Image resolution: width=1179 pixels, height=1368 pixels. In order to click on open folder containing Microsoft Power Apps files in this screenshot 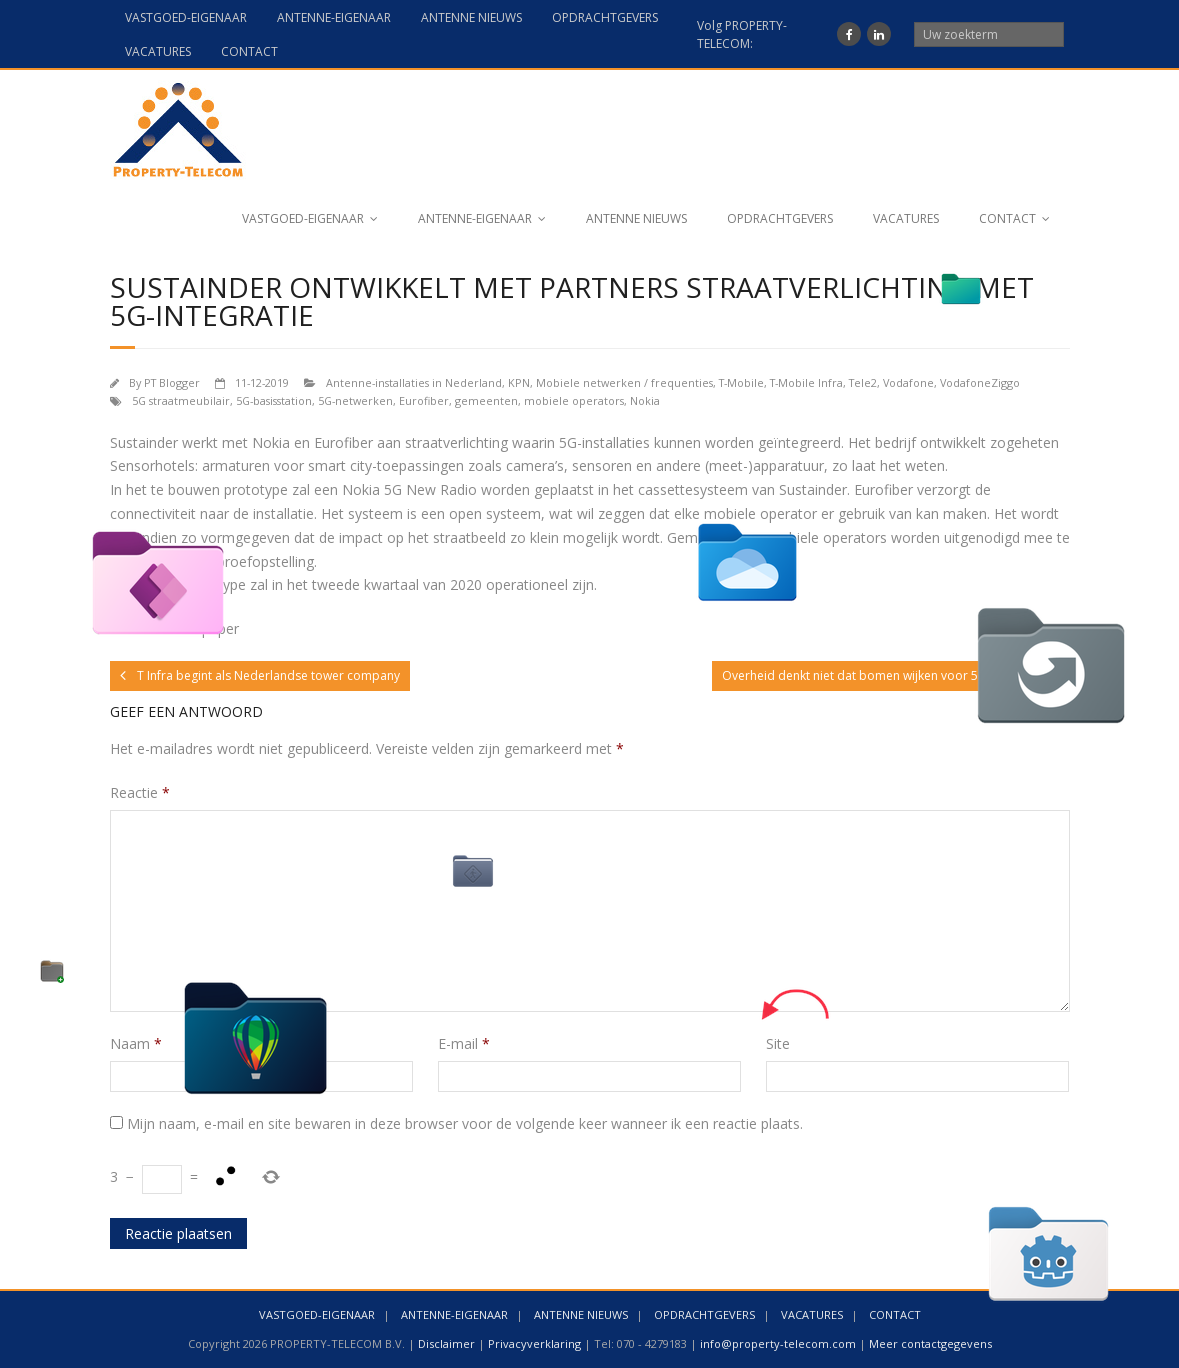, I will do `click(157, 586)`.